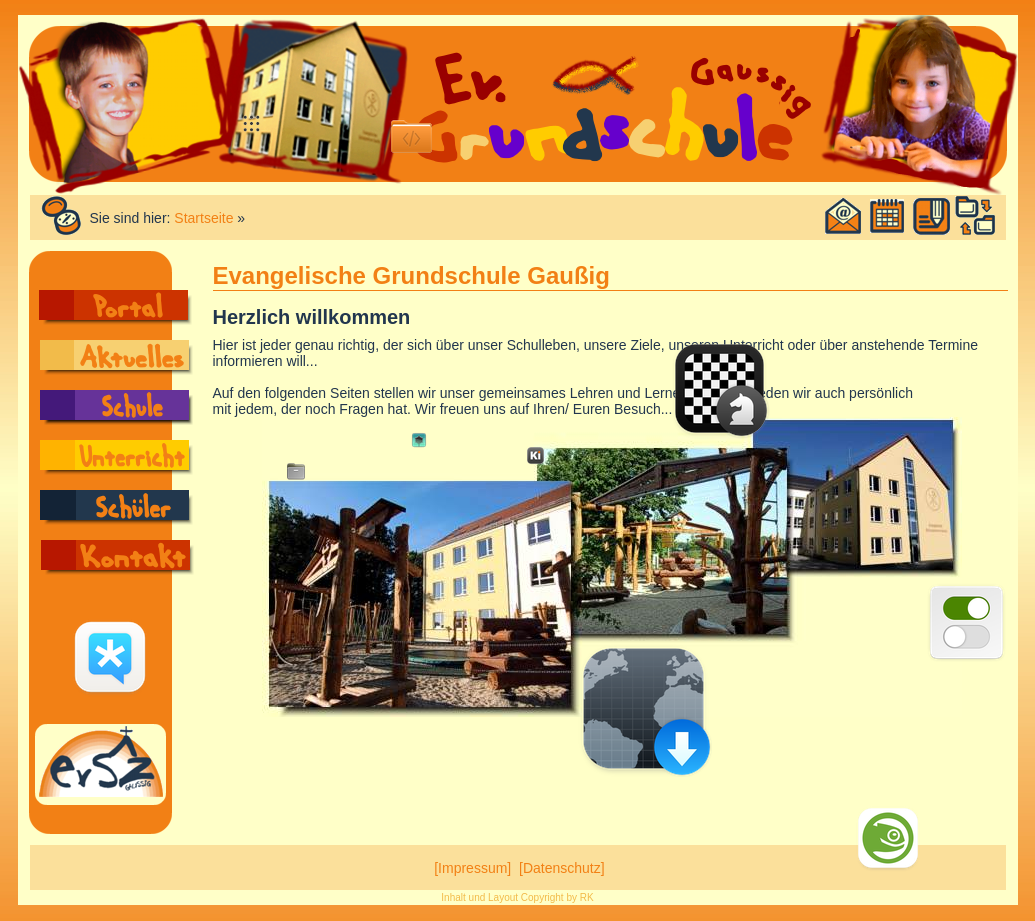 The image size is (1035, 921). What do you see at coordinates (966, 622) in the screenshot?
I see `open unity tweak tool settings` at bounding box center [966, 622].